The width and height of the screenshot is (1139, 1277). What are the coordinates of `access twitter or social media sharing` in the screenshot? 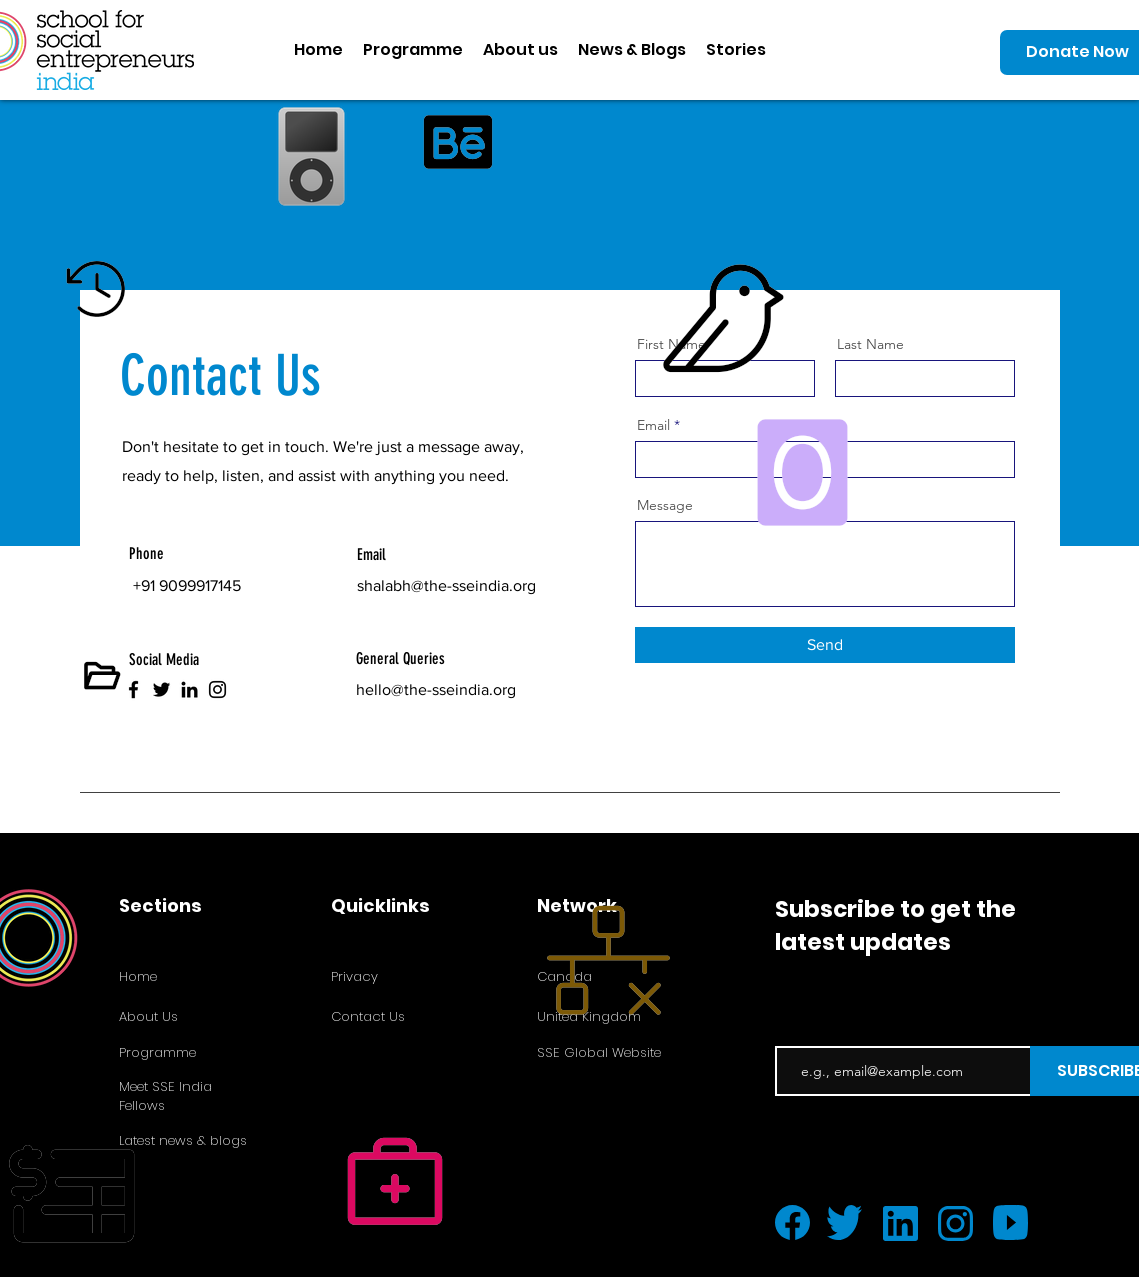 It's located at (725, 322).